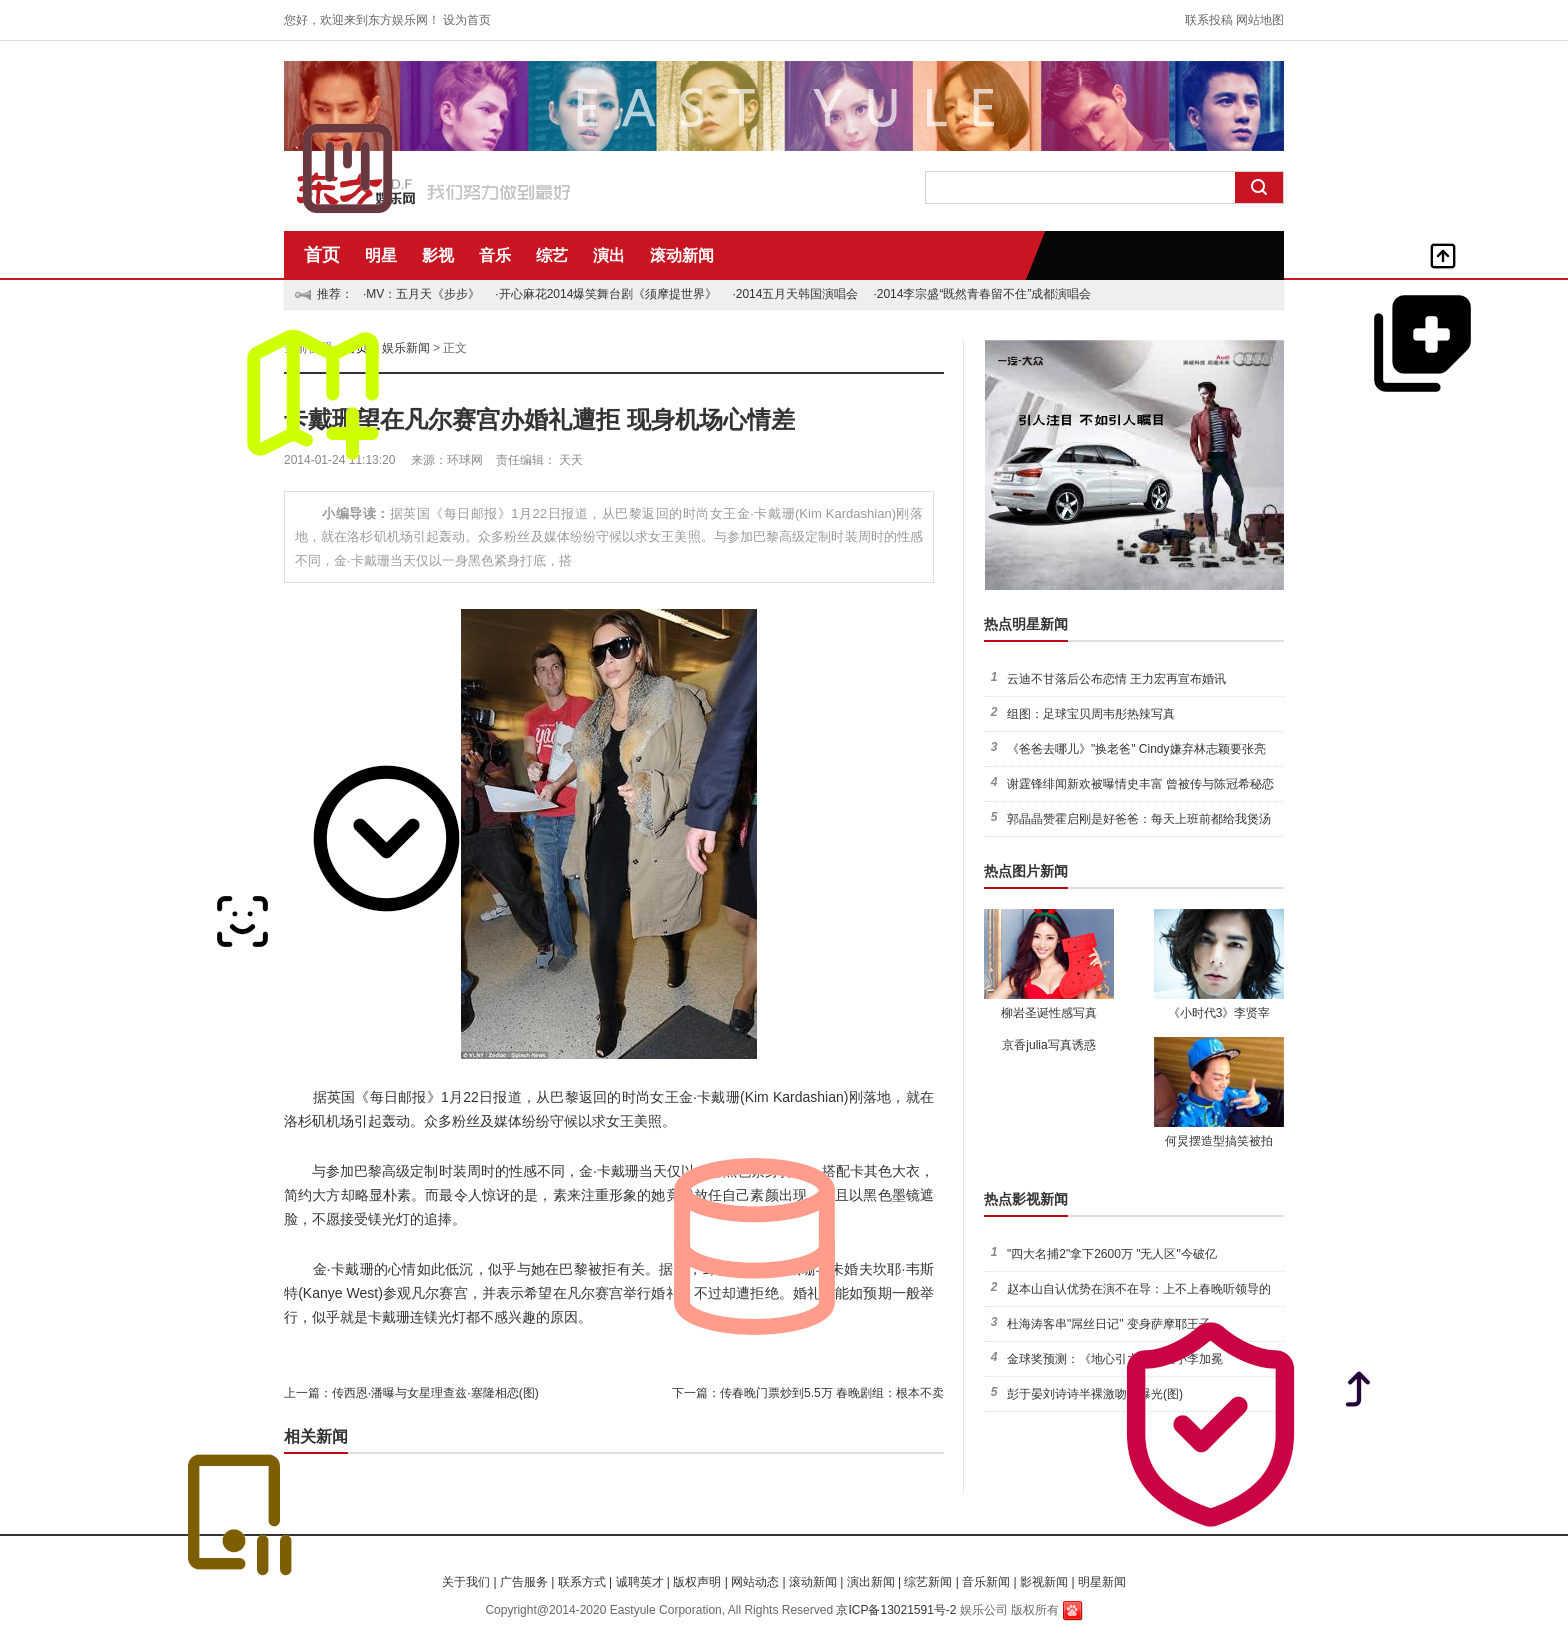 The width and height of the screenshot is (1568, 1636). Describe the element at coordinates (347, 168) in the screenshot. I see `open kanban board view` at that location.